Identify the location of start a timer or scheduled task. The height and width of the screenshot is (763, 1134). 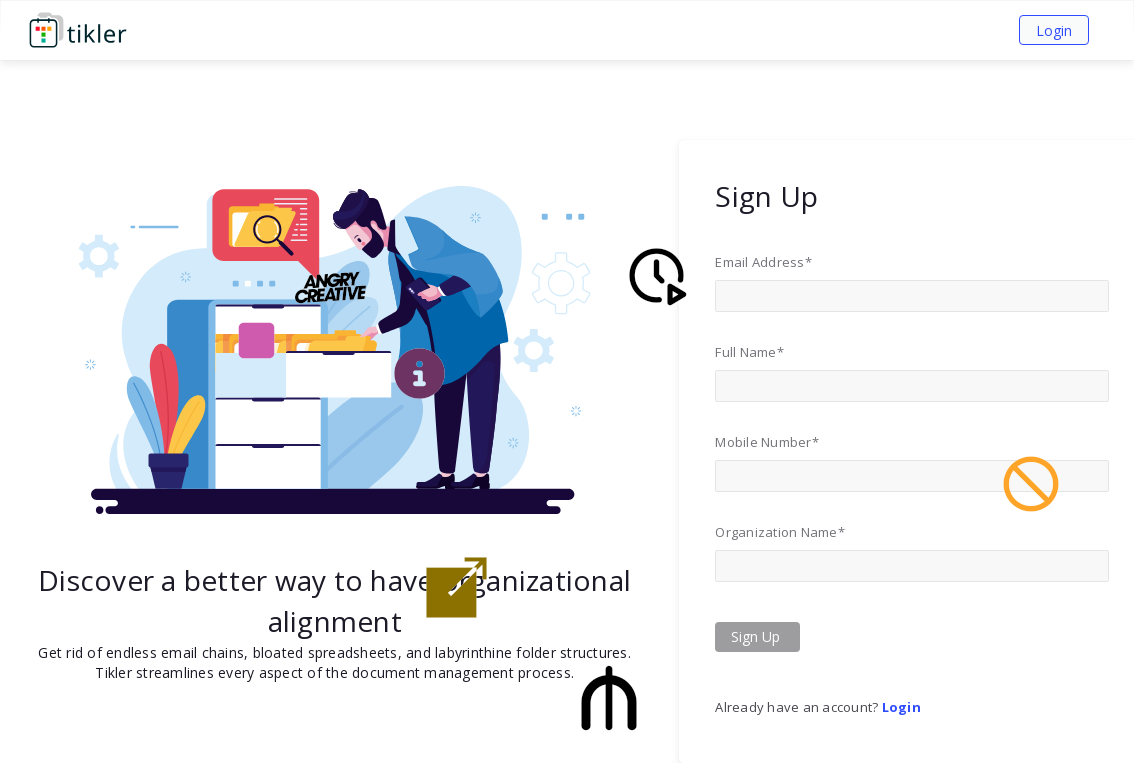
(656, 275).